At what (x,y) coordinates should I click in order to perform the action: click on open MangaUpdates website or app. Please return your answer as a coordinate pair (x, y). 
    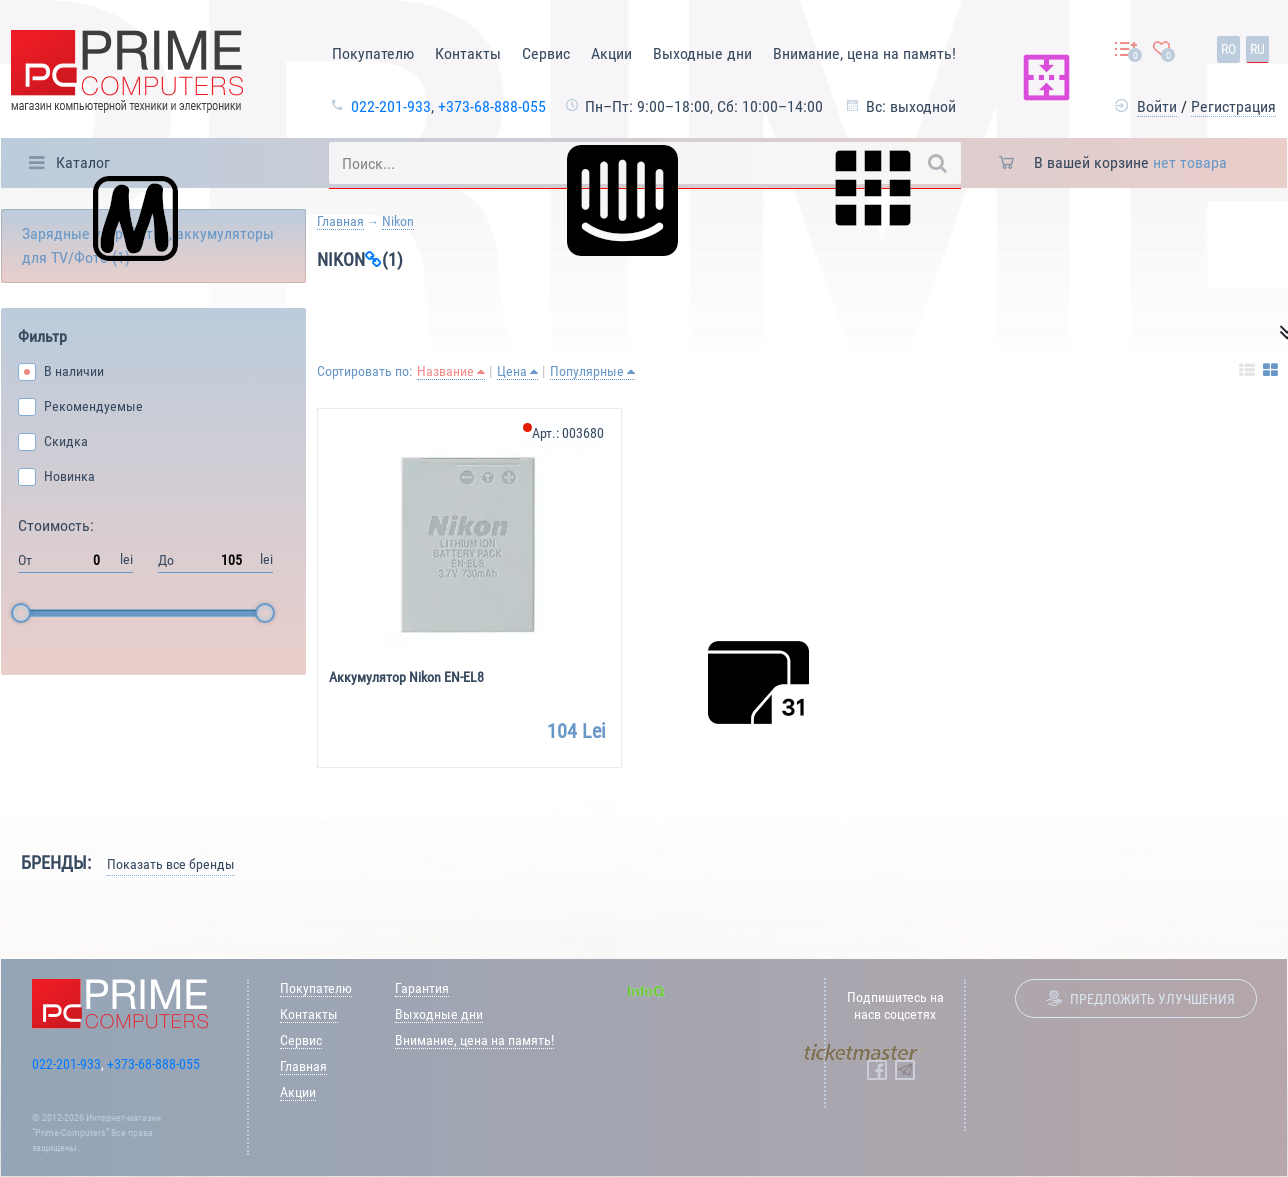
    Looking at the image, I should click on (135, 218).